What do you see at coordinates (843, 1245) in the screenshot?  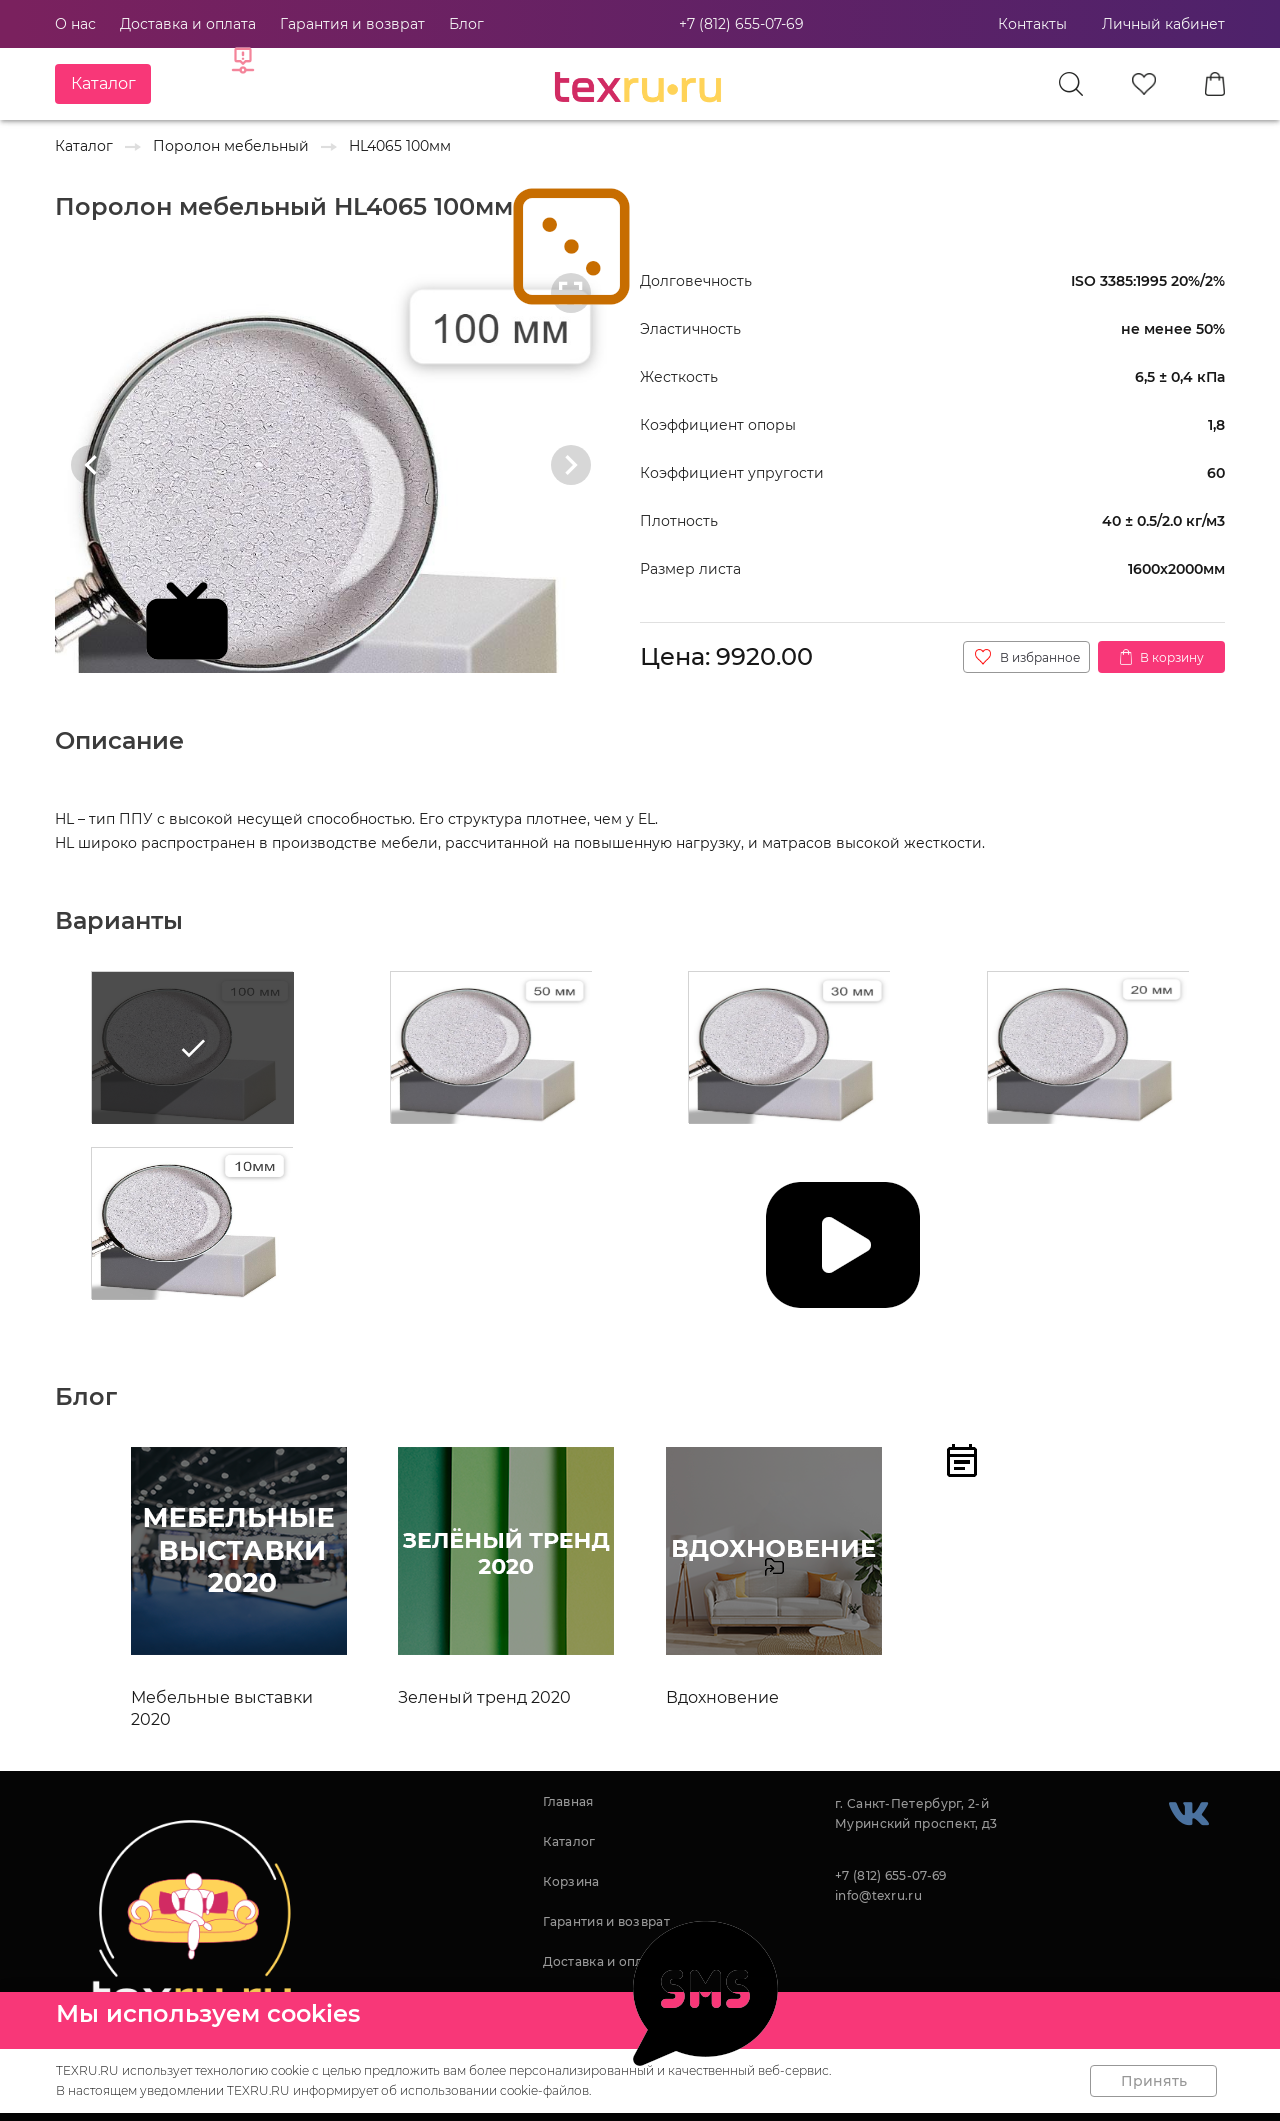 I see `open YouTube` at bounding box center [843, 1245].